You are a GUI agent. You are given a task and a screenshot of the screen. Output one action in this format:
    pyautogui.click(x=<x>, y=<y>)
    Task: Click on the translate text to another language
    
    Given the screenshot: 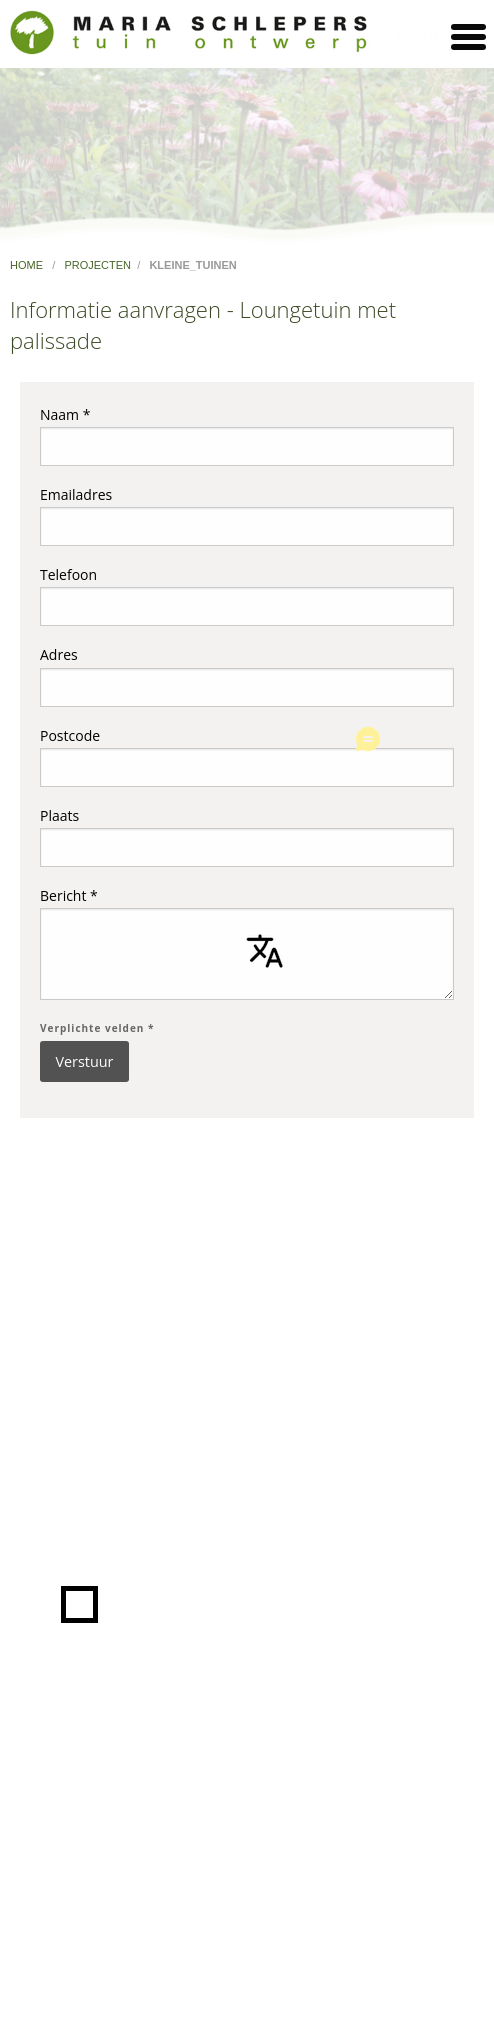 What is the action you would take?
    pyautogui.click(x=265, y=951)
    